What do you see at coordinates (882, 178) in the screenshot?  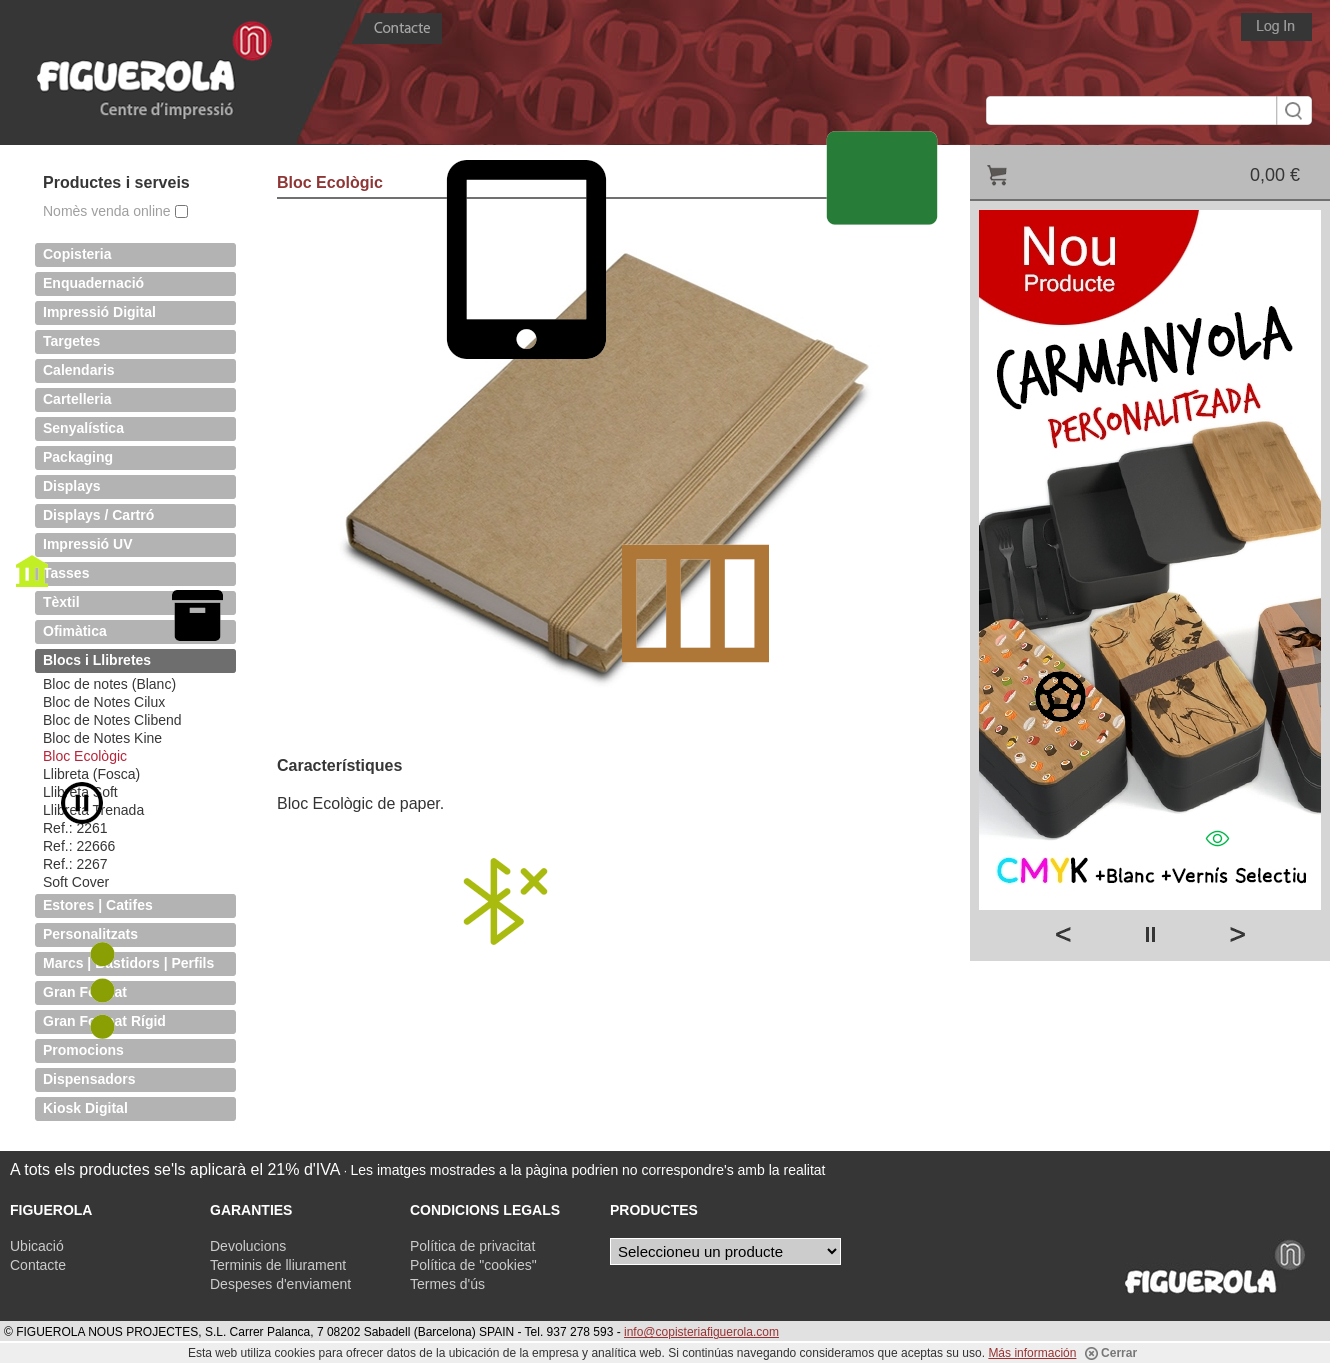 I see `placeholder for image or media content` at bounding box center [882, 178].